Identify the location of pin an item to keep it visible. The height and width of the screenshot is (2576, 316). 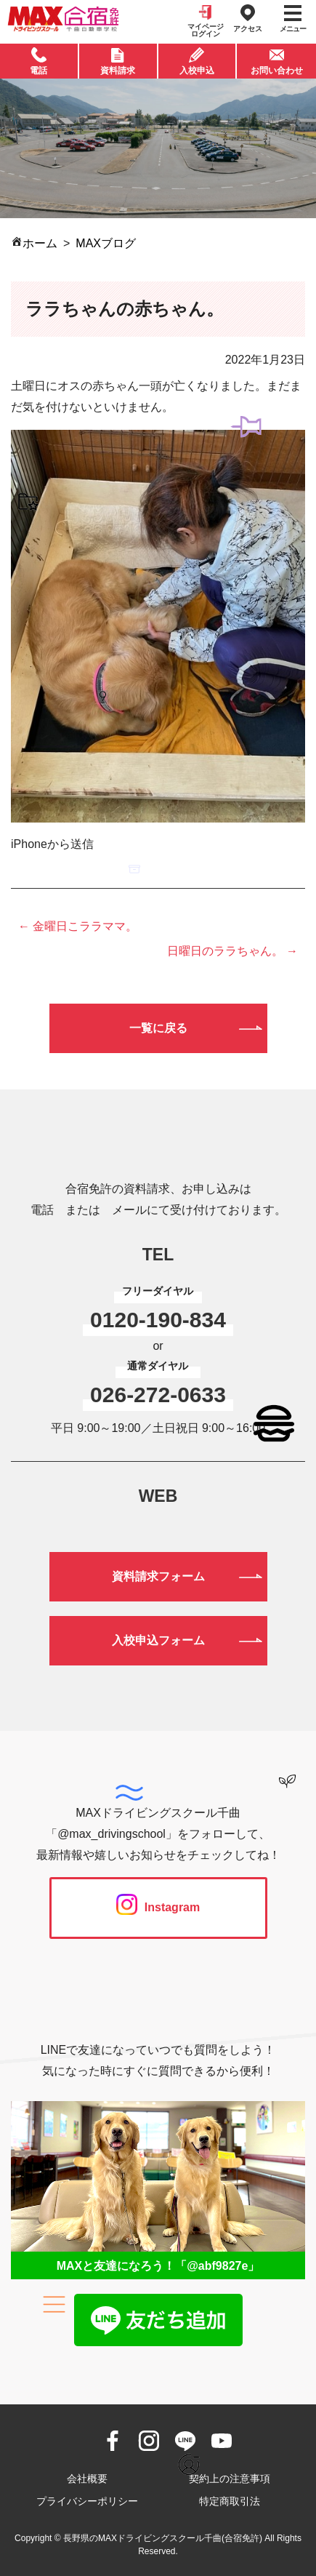
(247, 425).